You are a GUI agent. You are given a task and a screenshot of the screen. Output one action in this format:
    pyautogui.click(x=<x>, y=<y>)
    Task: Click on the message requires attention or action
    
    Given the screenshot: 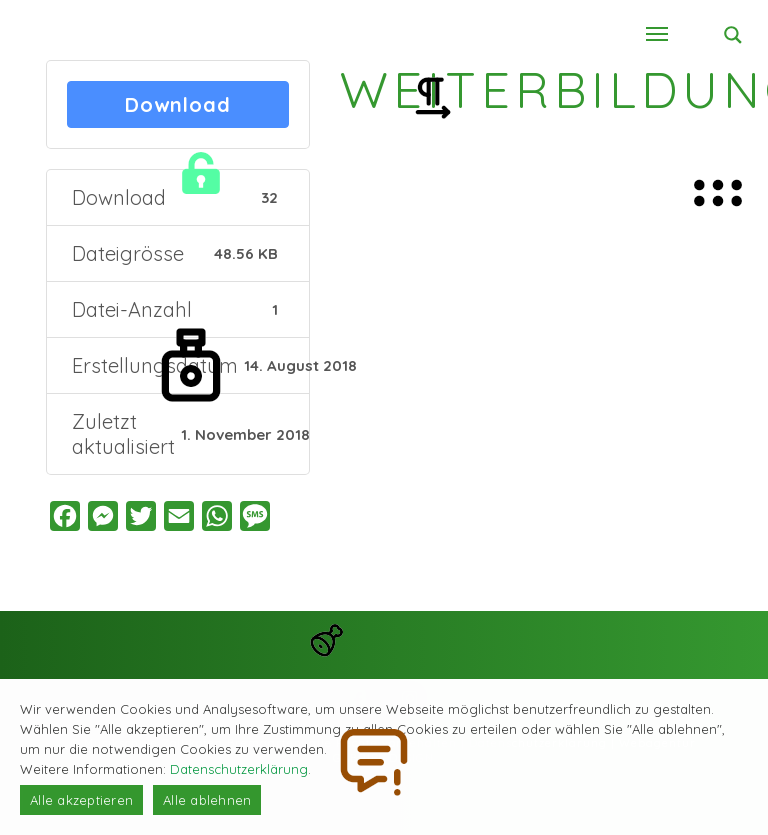 What is the action you would take?
    pyautogui.click(x=374, y=759)
    